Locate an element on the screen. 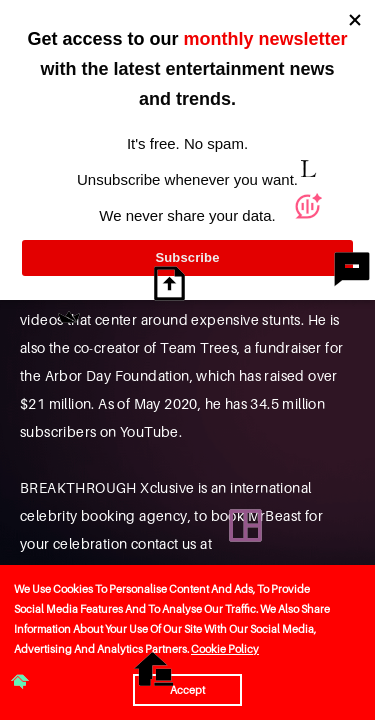 Image resolution: width=375 pixels, height=720 pixels. lerna monorepo tool branding is located at coordinates (308, 168).